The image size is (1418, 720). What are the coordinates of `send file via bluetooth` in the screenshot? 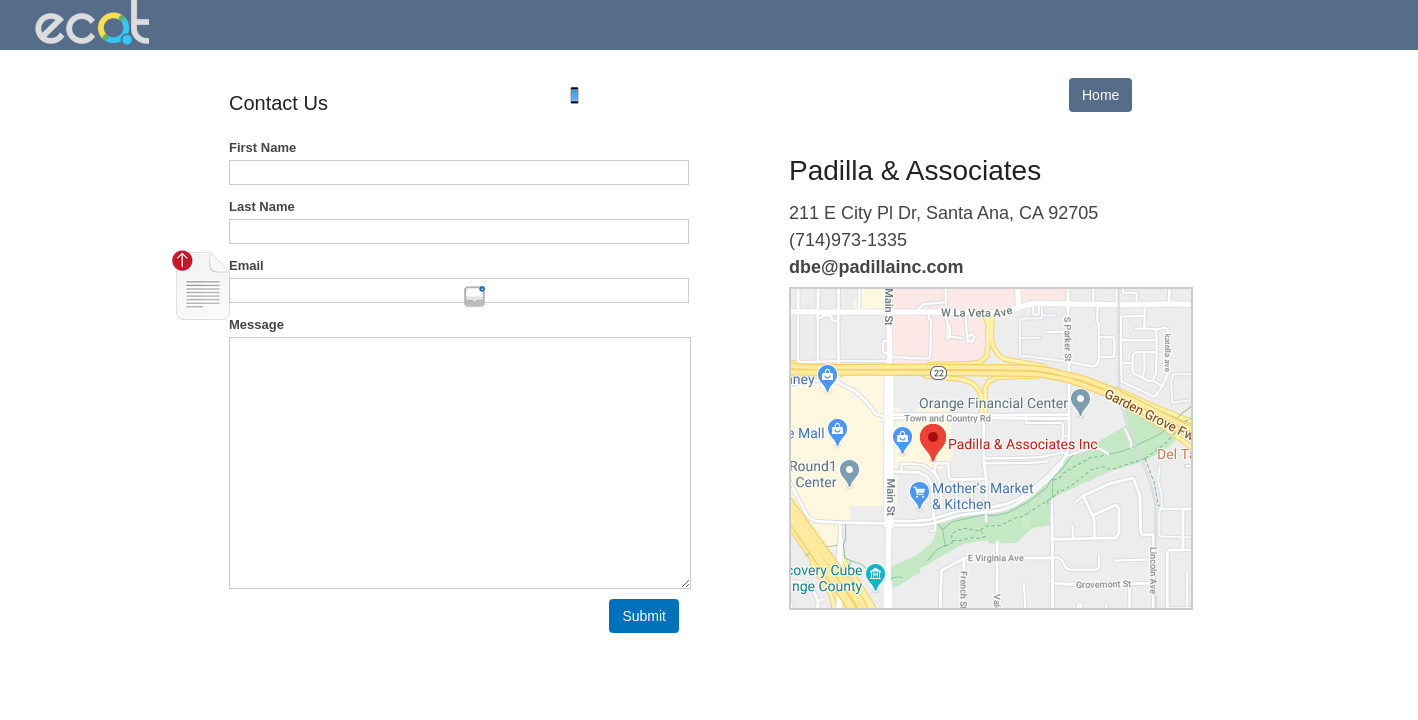 It's located at (203, 286).